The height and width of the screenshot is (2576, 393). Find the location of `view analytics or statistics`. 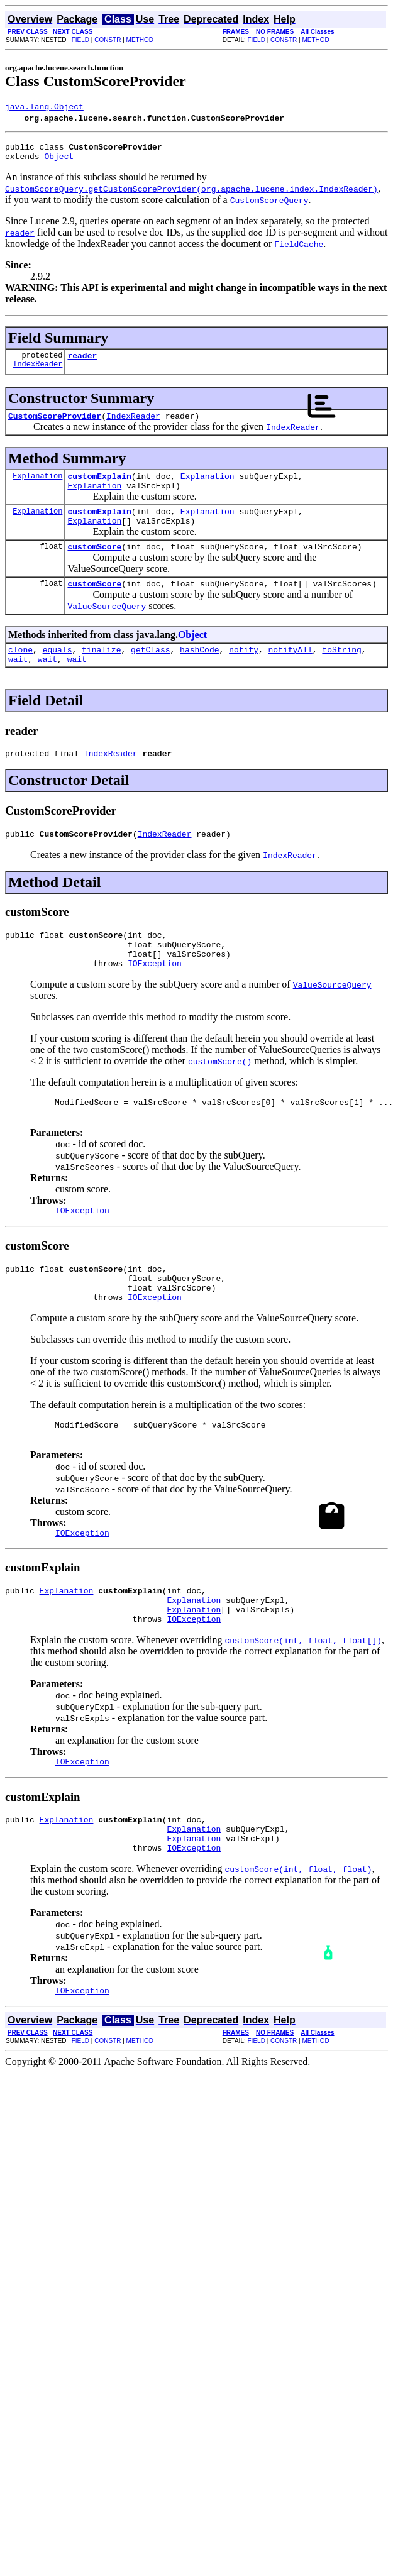

view analytics or statistics is located at coordinates (321, 405).